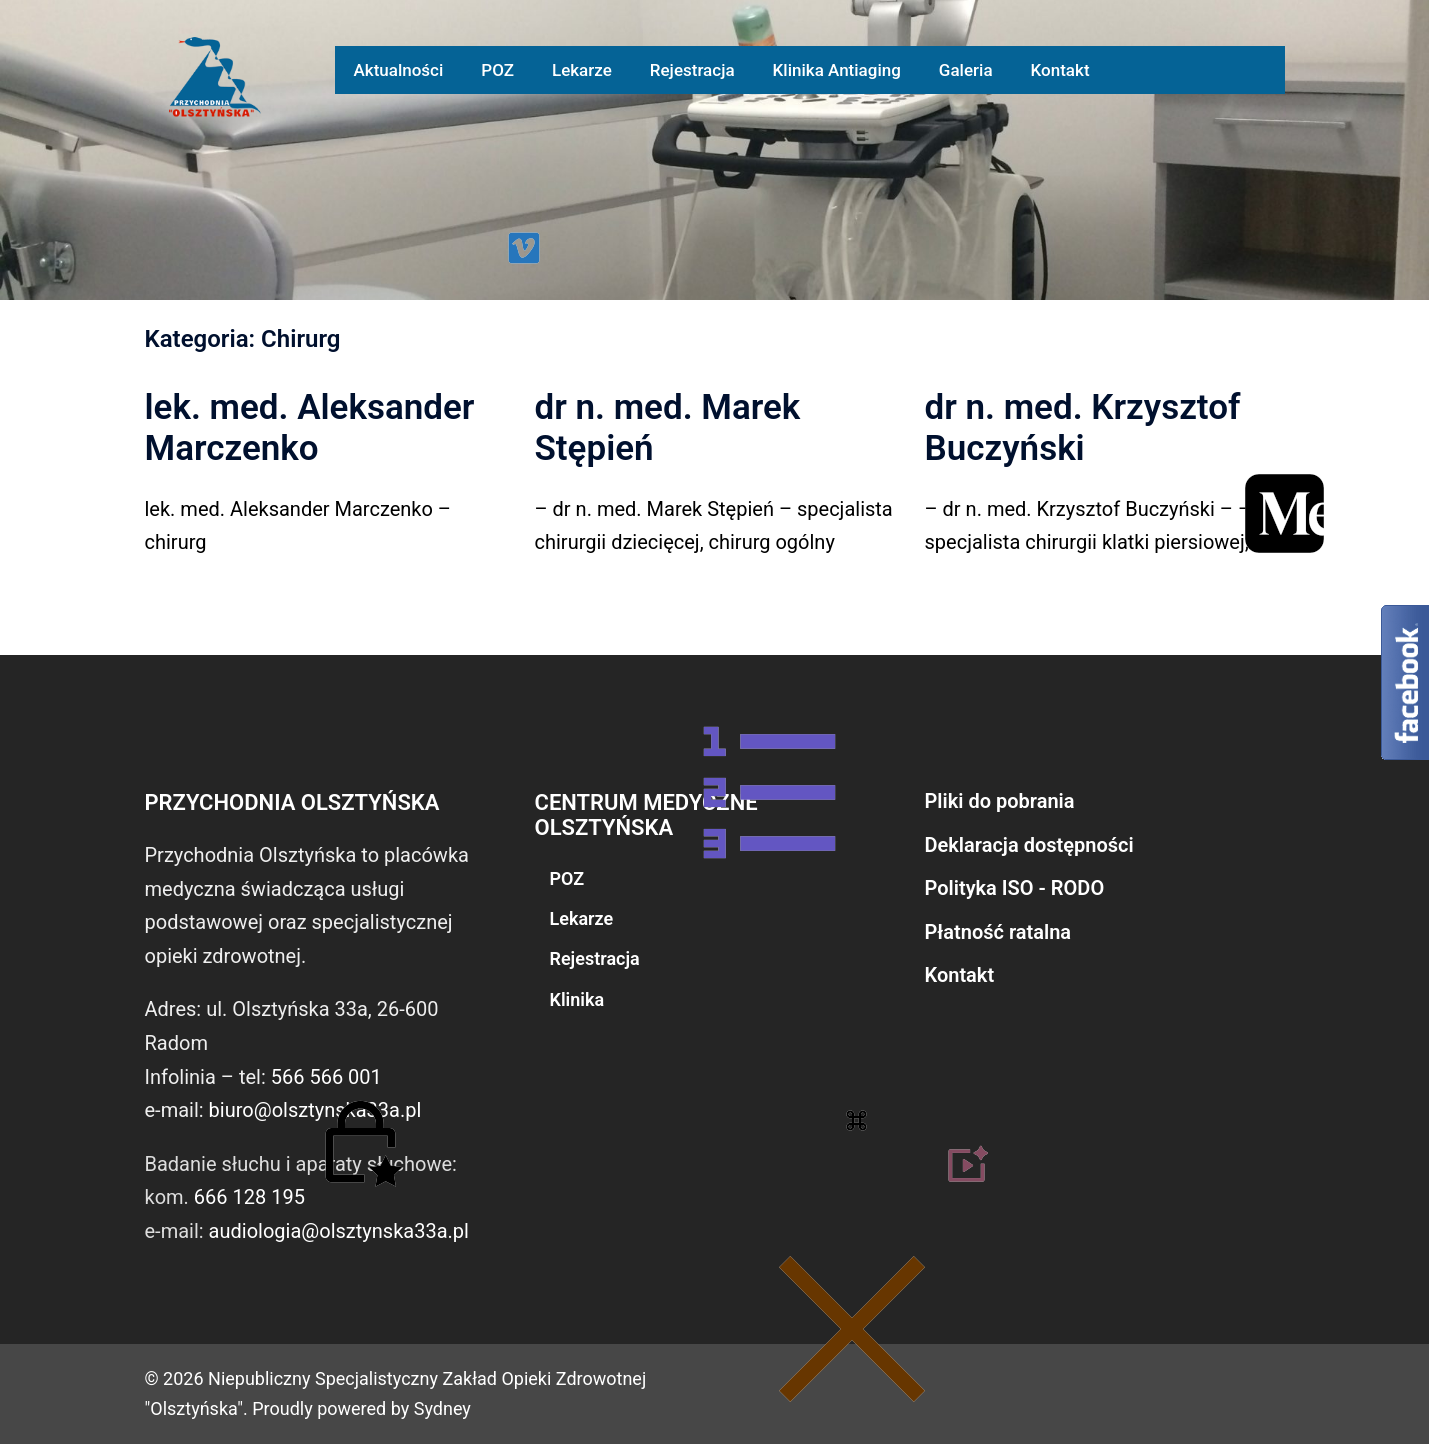 This screenshot has height=1444, width=1429. What do you see at coordinates (360, 1143) in the screenshot?
I see `mark a password or credential as a favorite` at bounding box center [360, 1143].